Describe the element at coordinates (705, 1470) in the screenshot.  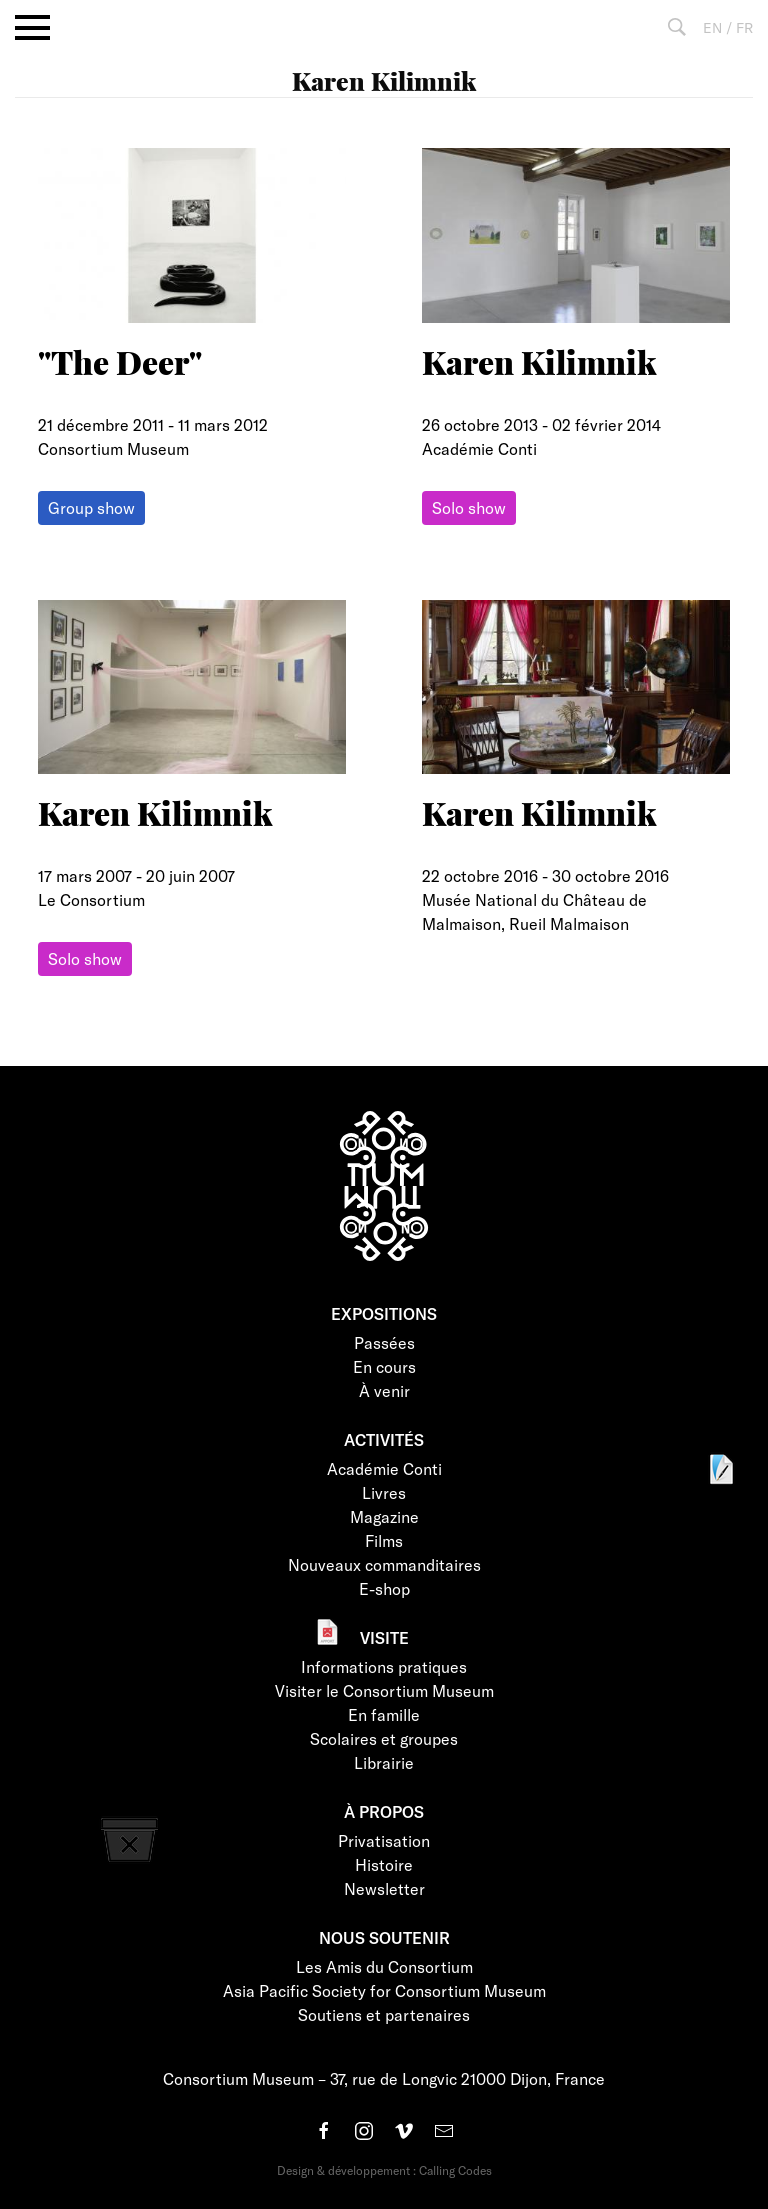
I see `a scribus document file` at that location.